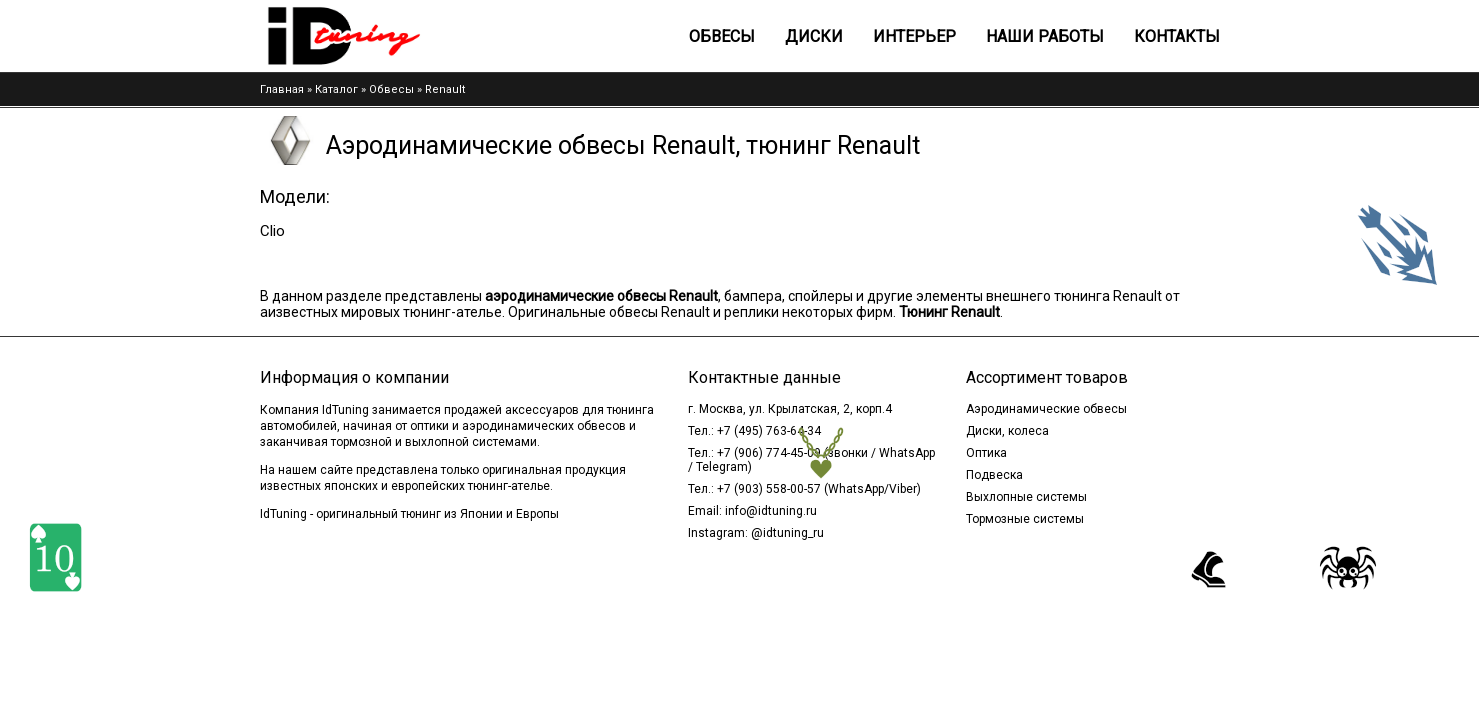 This screenshot has height=720, width=1479. What do you see at coordinates (55, 557) in the screenshot?
I see `ten of spades playing card` at bounding box center [55, 557].